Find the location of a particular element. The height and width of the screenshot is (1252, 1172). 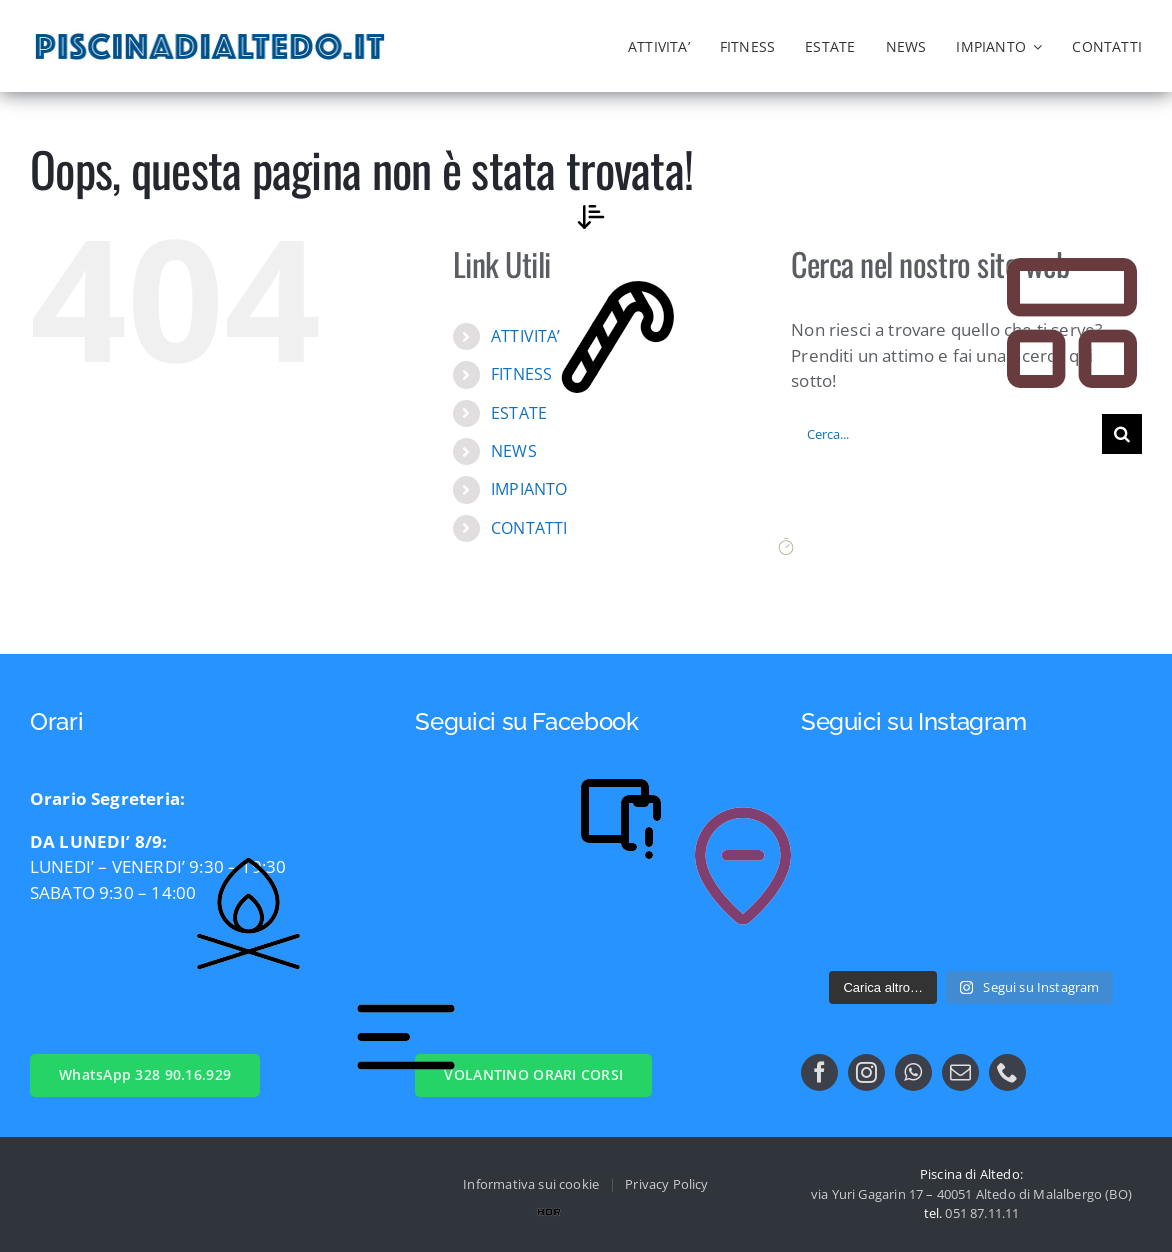

enable HDR mode for photos is located at coordinates (549, 1212).